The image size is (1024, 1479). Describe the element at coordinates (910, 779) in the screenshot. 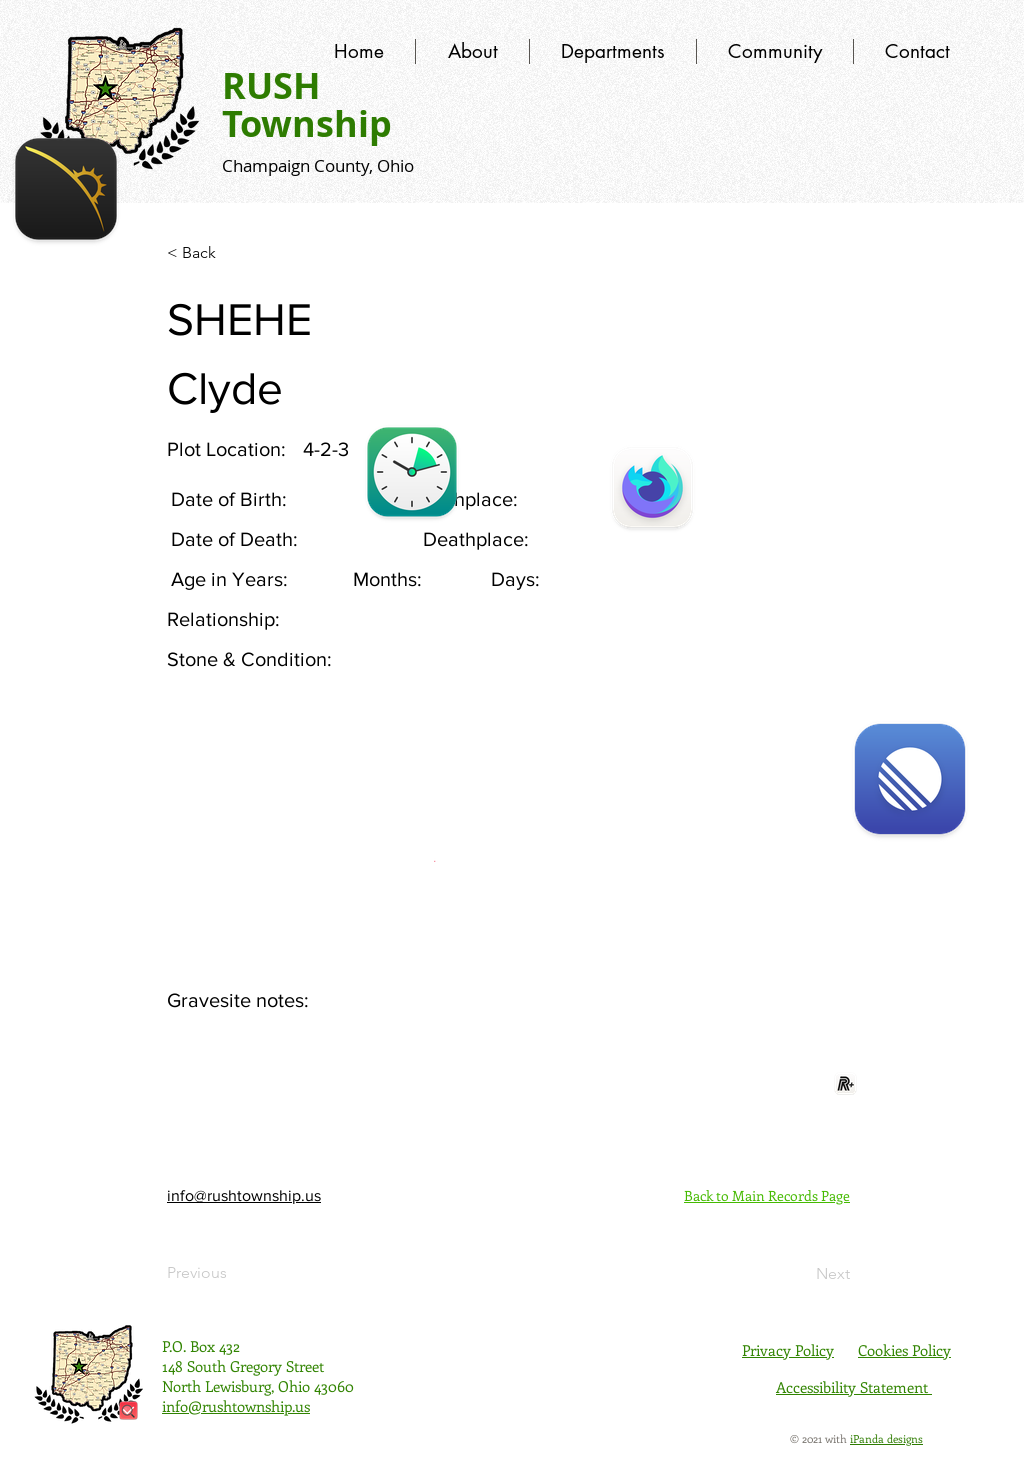

I see `open the Linear app` at that location.